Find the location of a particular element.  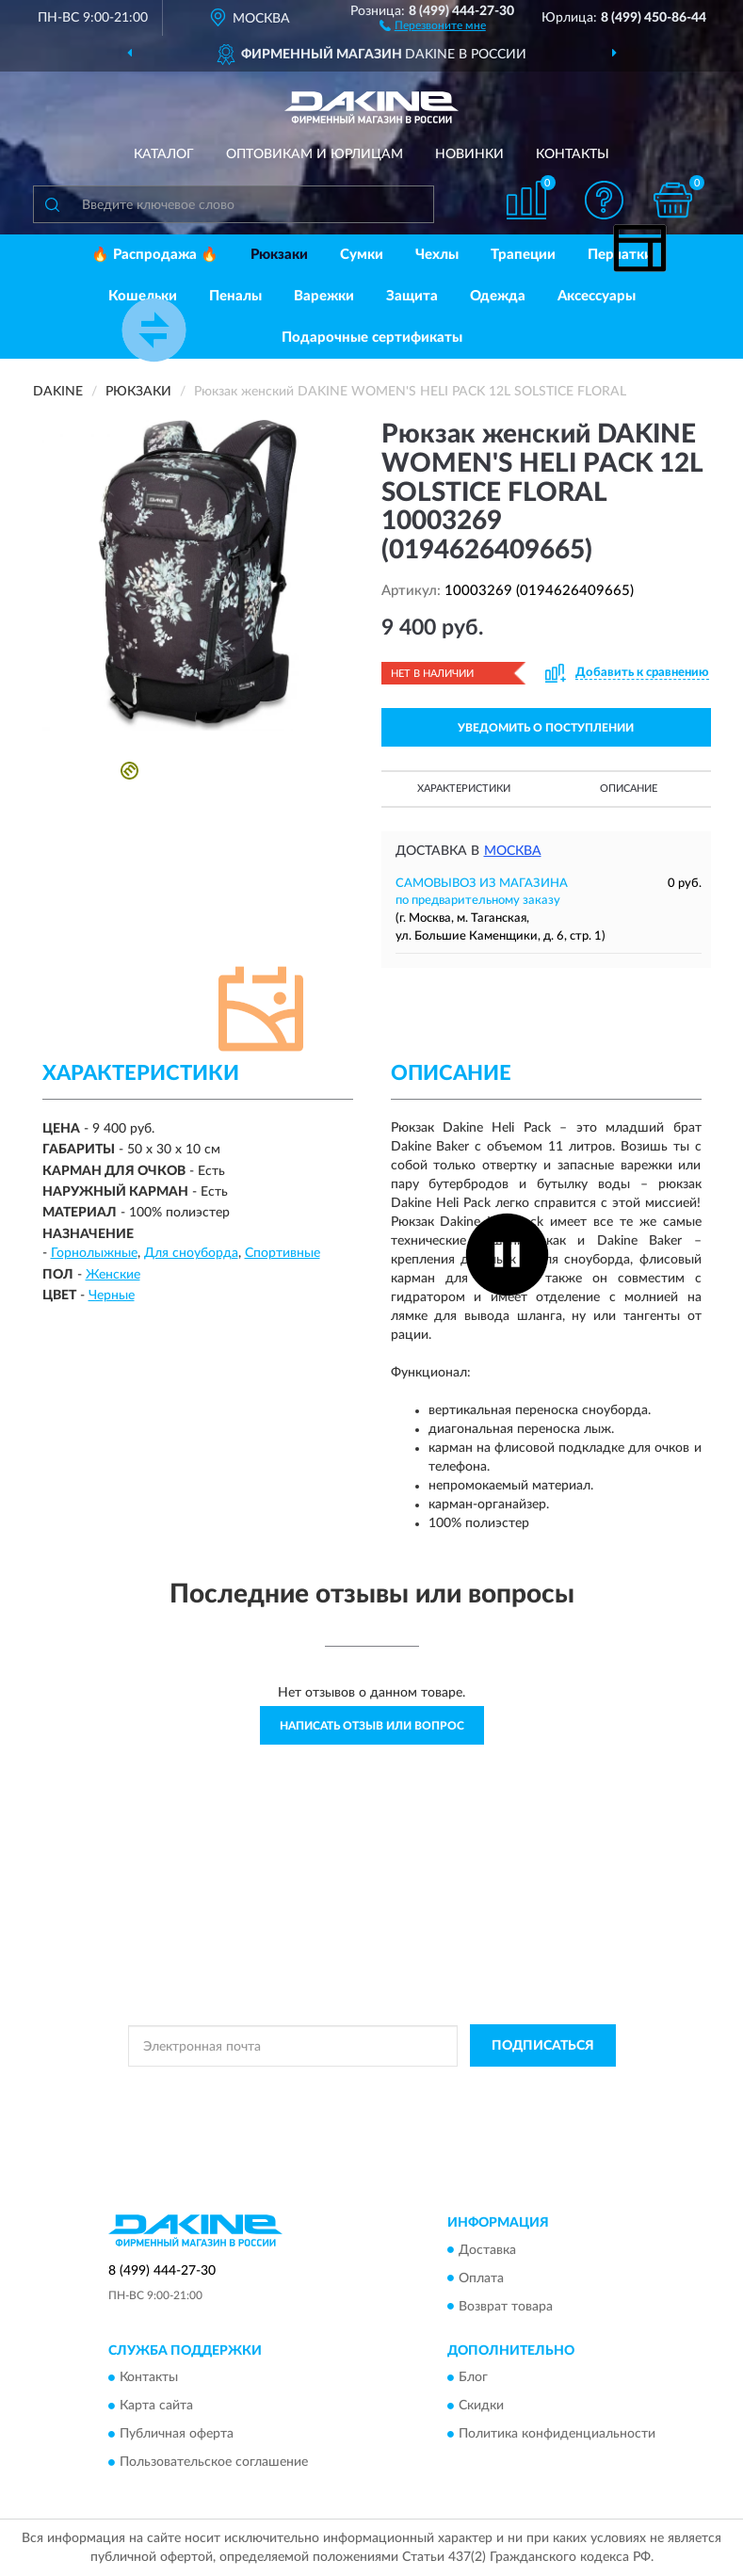

switch to two-column layout with header is located at coordinates (639, 248).